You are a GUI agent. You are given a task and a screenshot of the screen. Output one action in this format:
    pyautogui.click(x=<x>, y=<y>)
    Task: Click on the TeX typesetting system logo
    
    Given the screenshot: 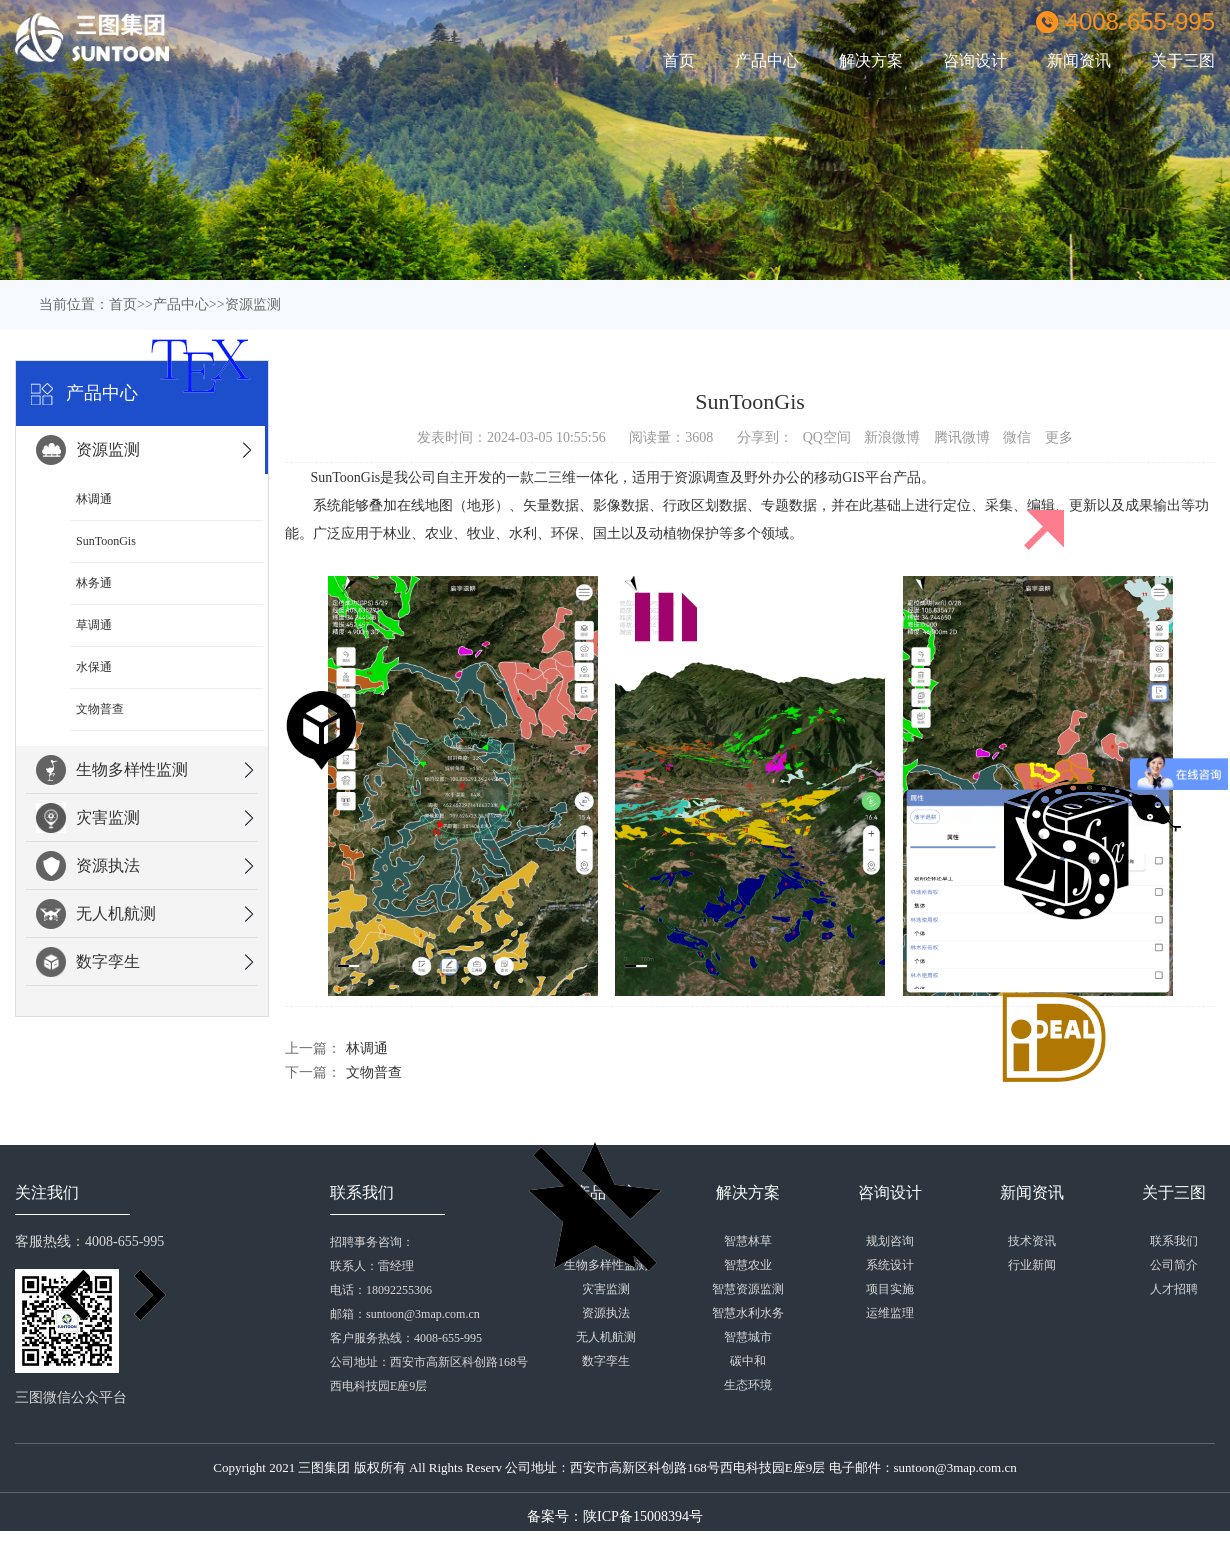 What is the action you would take?
    pyautogui.click(x=201, y=366)
    